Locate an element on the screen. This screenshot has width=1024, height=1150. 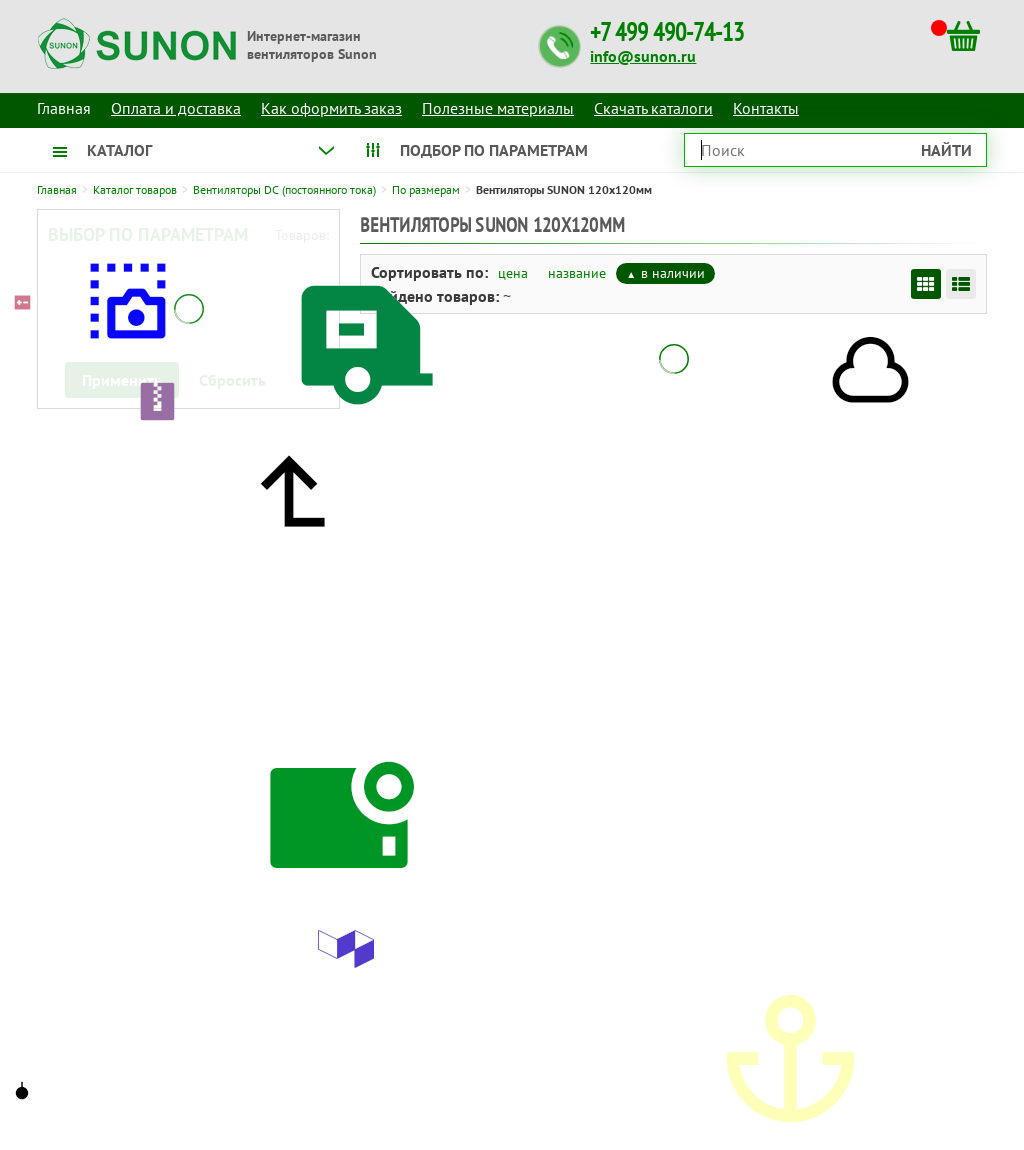
adjust quantity or value up or down is located at coordinates (22, 302).